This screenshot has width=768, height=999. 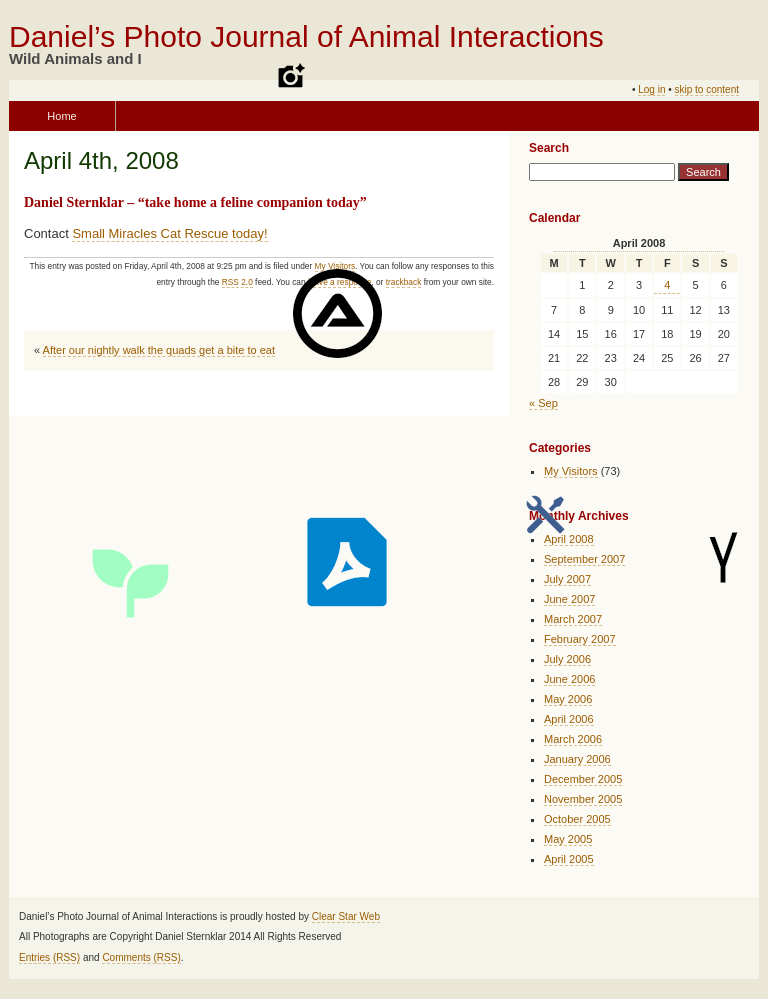 I want to click on yandex international logo, so click(x=723, y=557).